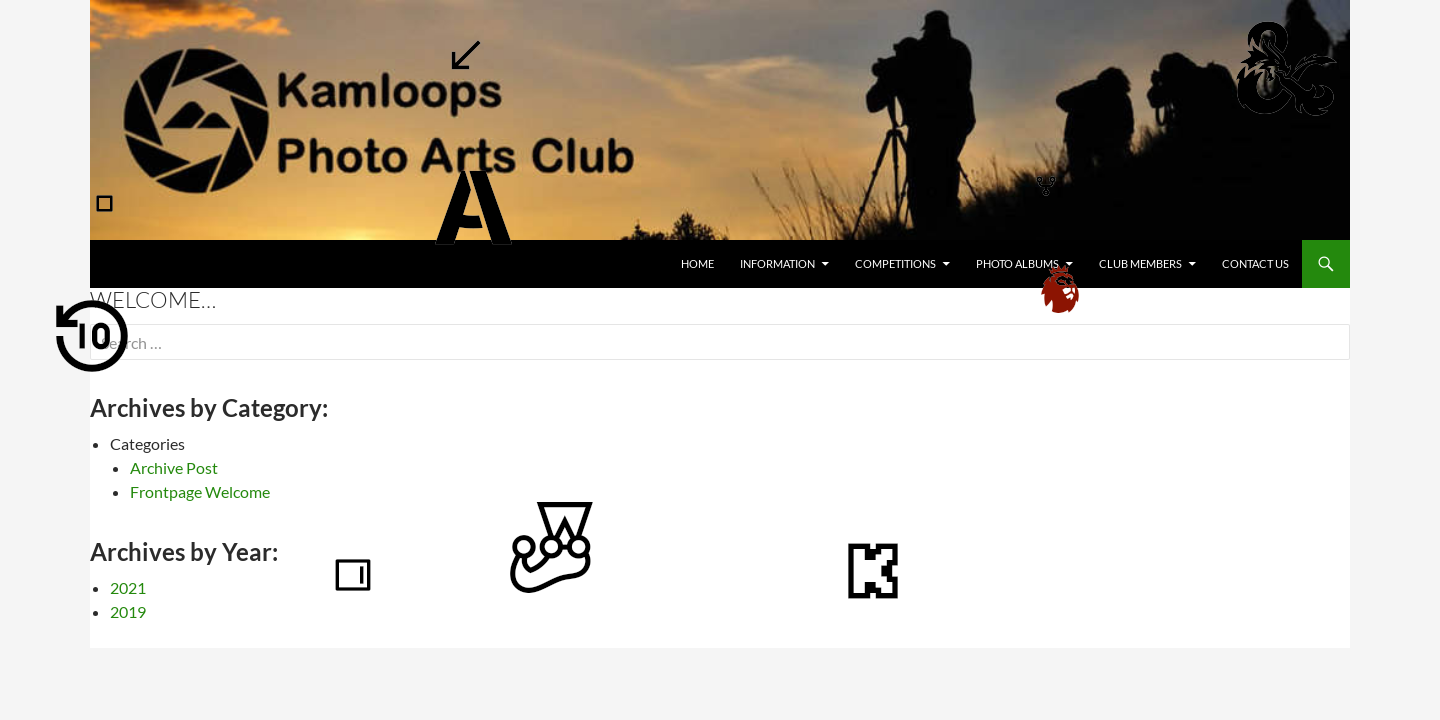  What do you see at coordinates (465, 55) in the screenshot?
I see `navigate back and down in a hierarchy` at bounding box center [465, 55].